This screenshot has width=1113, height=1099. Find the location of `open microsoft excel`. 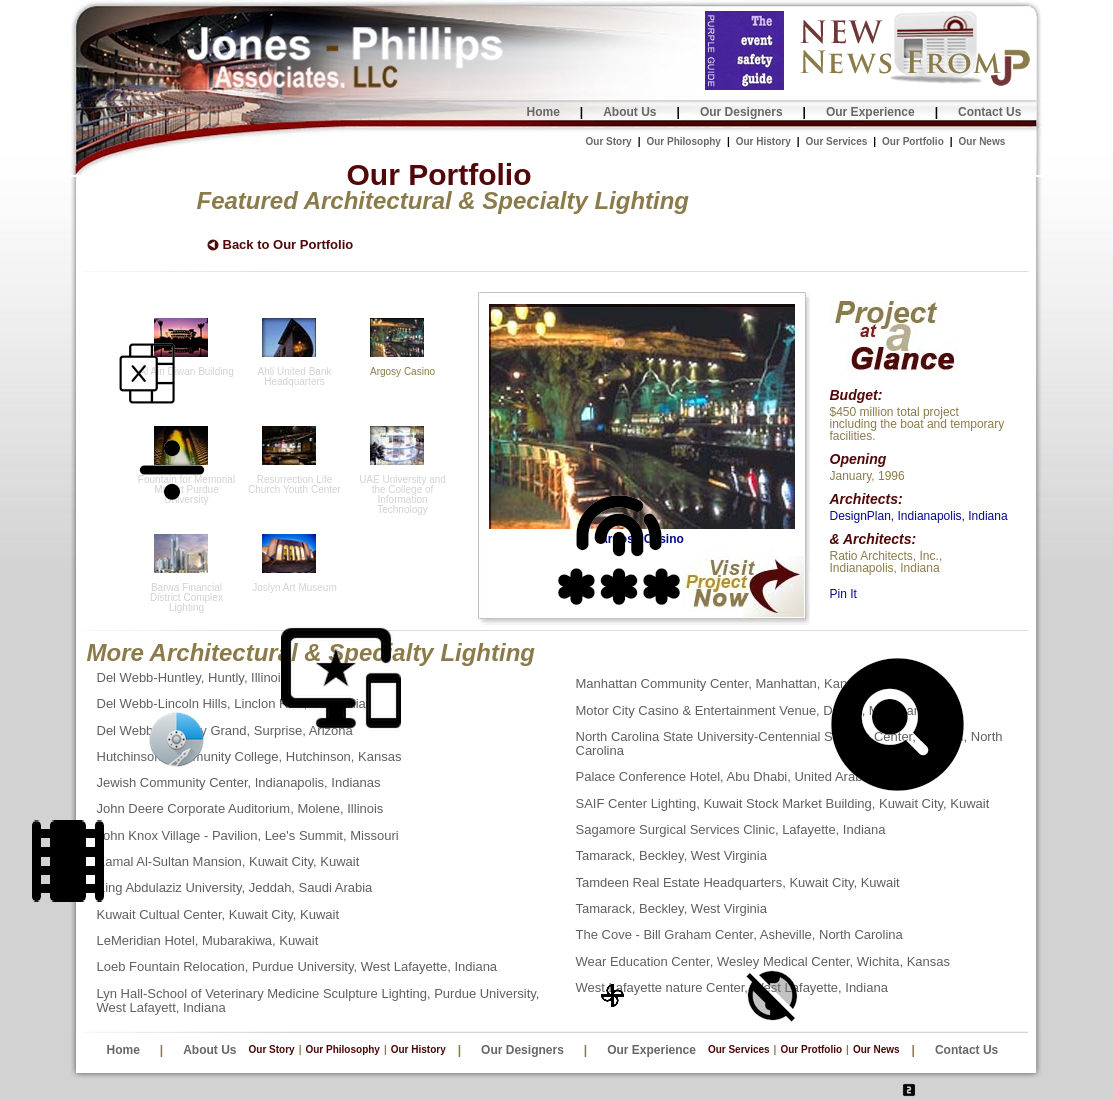

open microsoft excel is located at coordinates (149, 373).